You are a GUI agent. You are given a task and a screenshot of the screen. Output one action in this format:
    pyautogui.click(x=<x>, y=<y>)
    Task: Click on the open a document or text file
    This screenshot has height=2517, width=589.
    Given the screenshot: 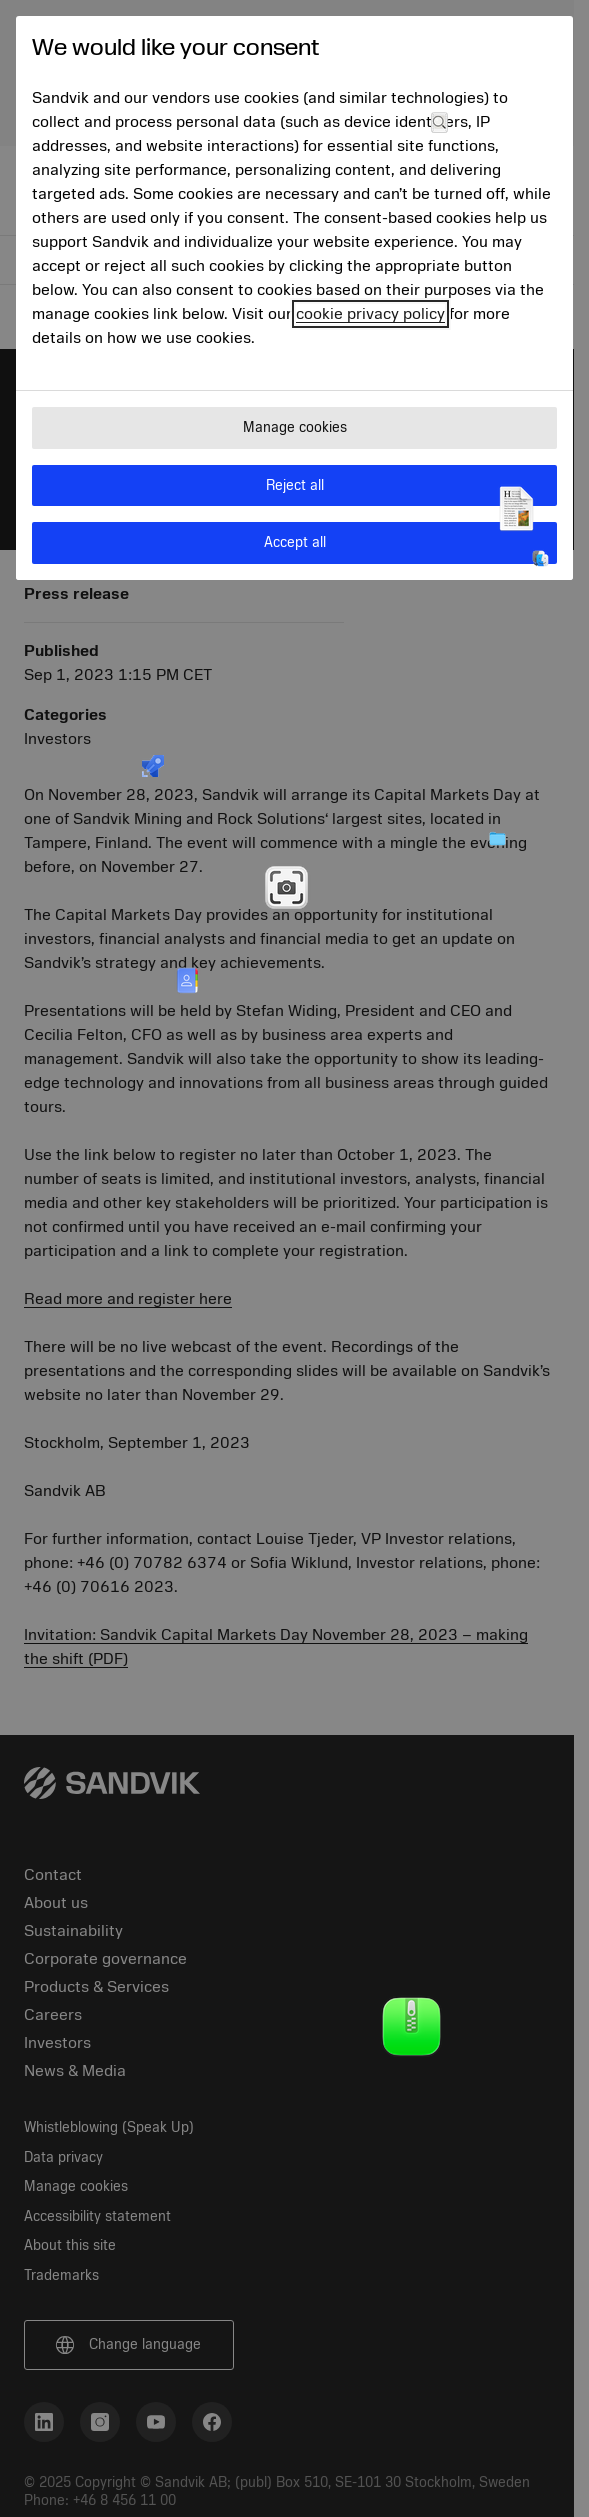 What is the action you would take?
    pyautogui.click(x=516, y=508)
    